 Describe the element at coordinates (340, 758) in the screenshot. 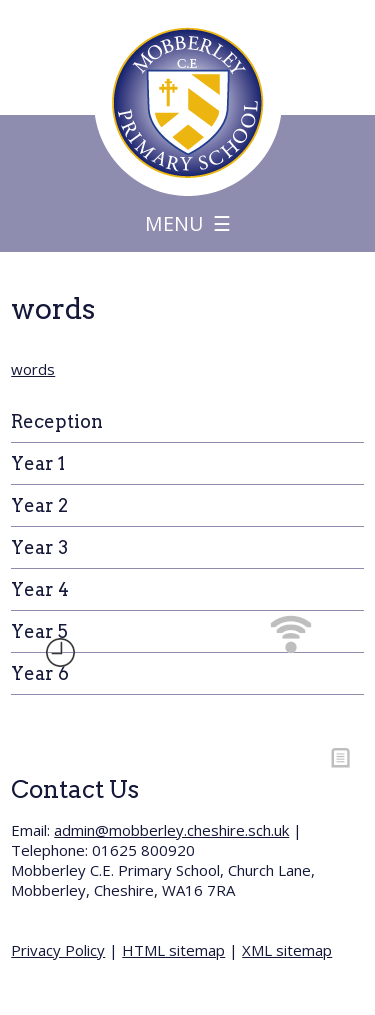

I see `access multi-disk or RAID storage drive` at that location.